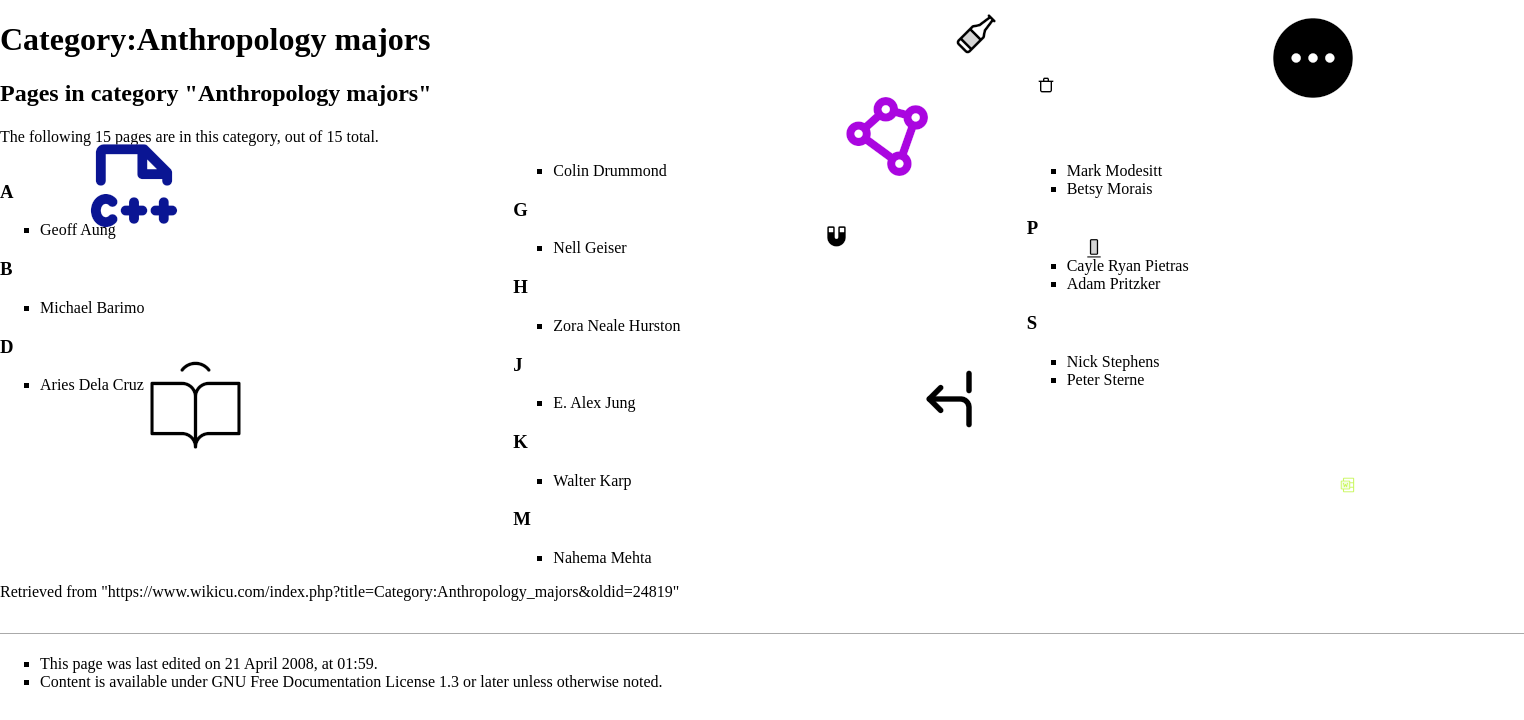  What do you see at coordinates (1348, 485) in the screenshot?
I see `open microsoft word` at bounding box center [1348, 485].